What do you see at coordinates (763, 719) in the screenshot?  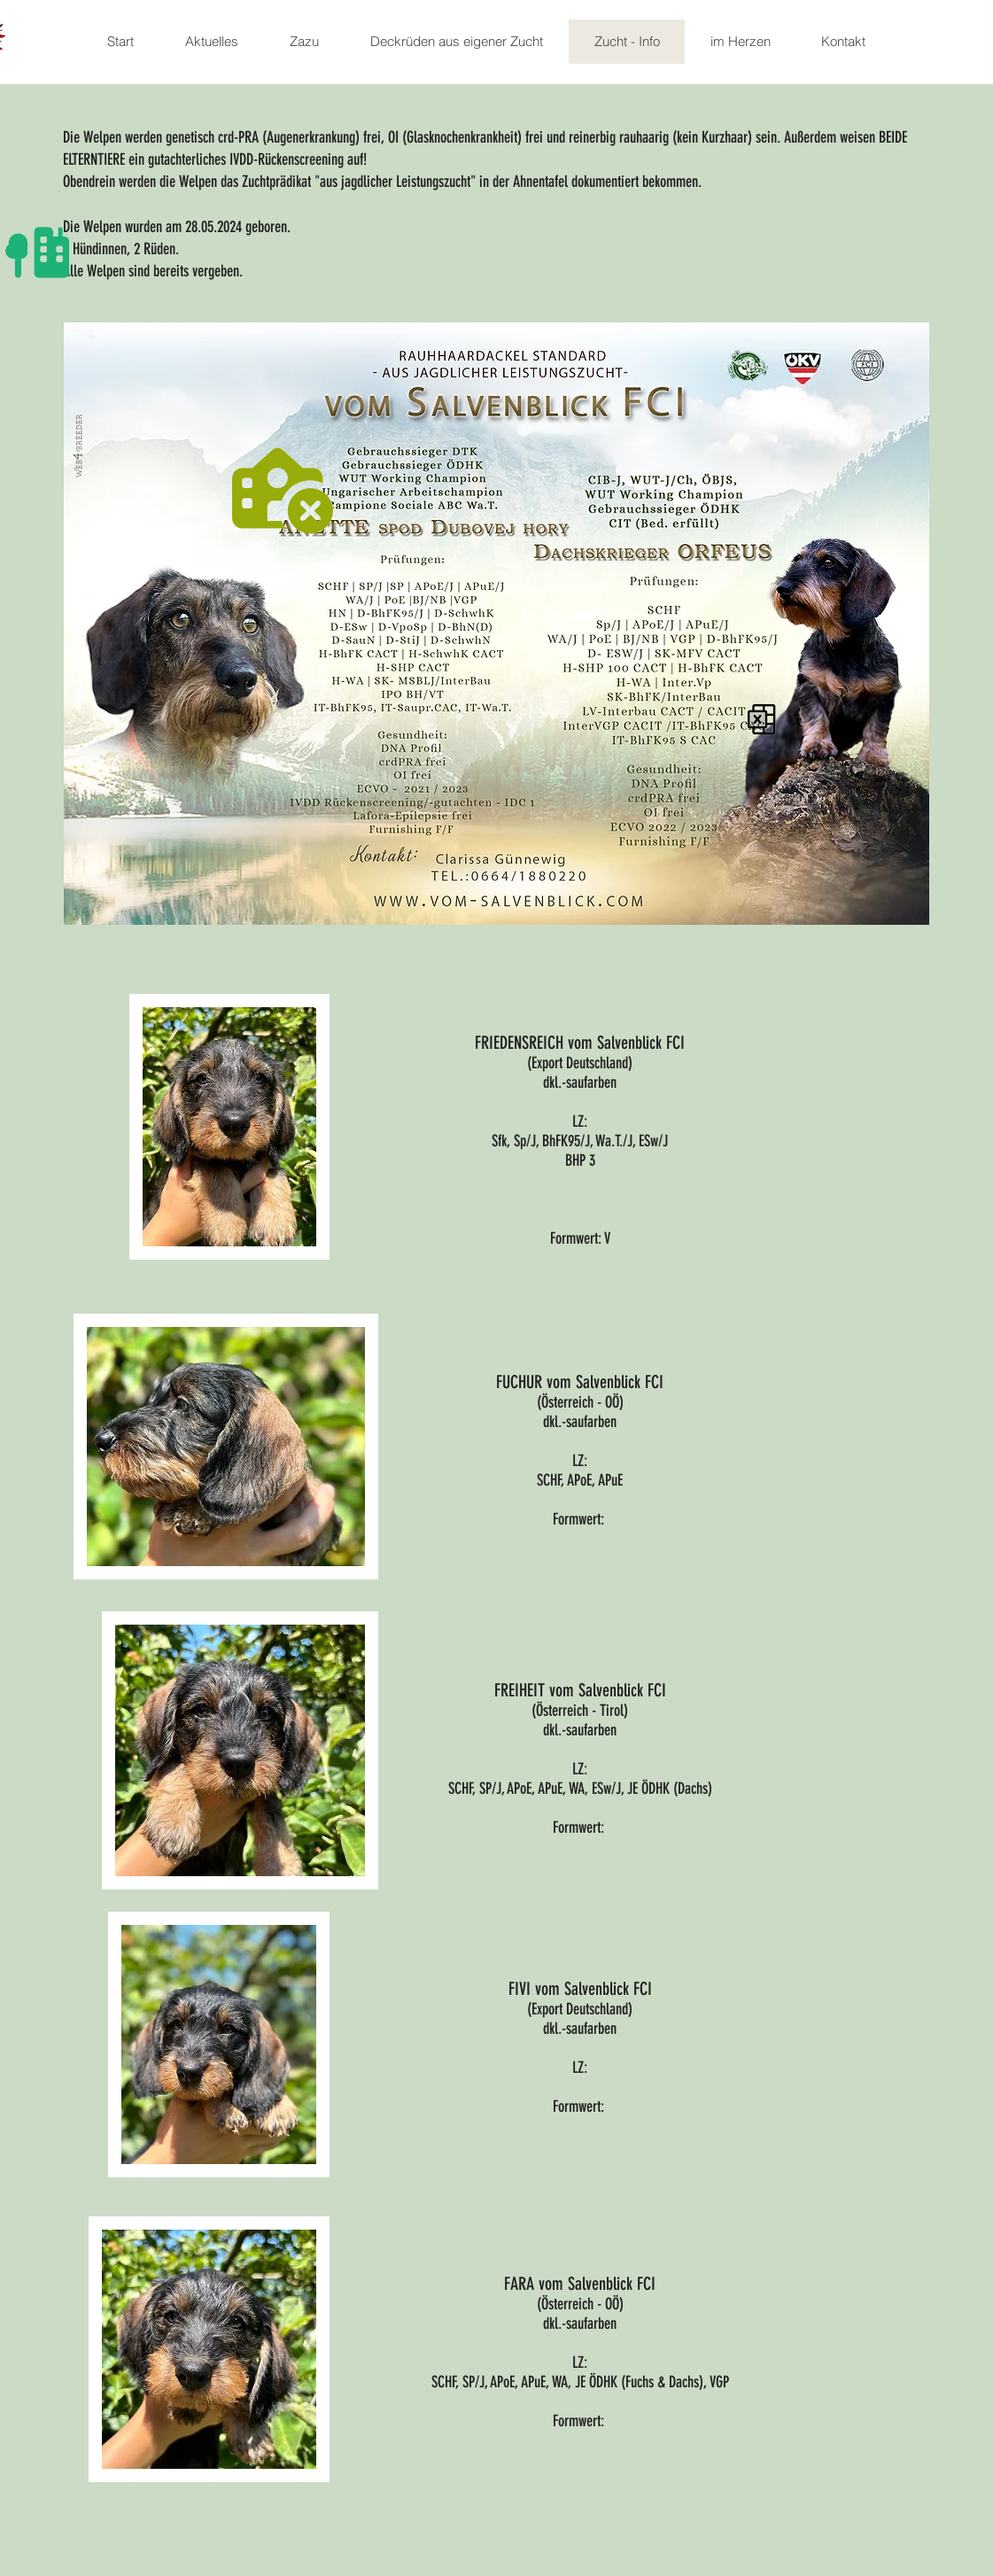 I see `open microsoft excel` at bounding box center [763, 719].